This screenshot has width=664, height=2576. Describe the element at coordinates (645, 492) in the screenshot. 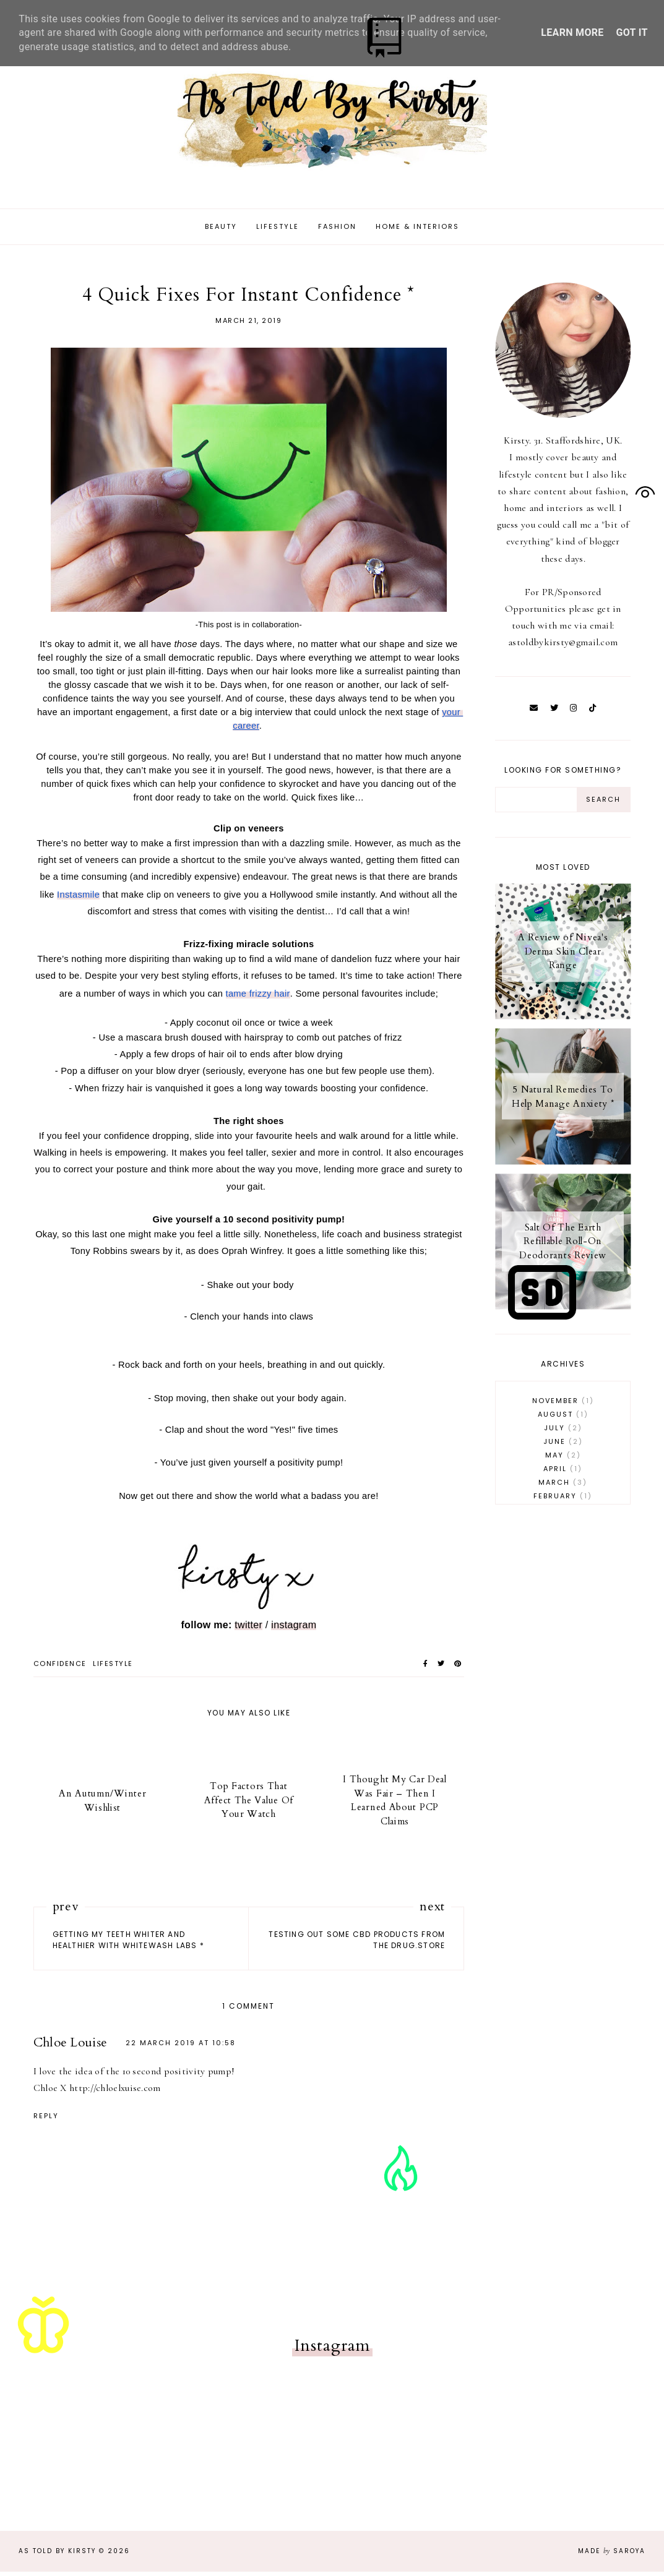

I see `toggle visibility of a file or element` at that location.